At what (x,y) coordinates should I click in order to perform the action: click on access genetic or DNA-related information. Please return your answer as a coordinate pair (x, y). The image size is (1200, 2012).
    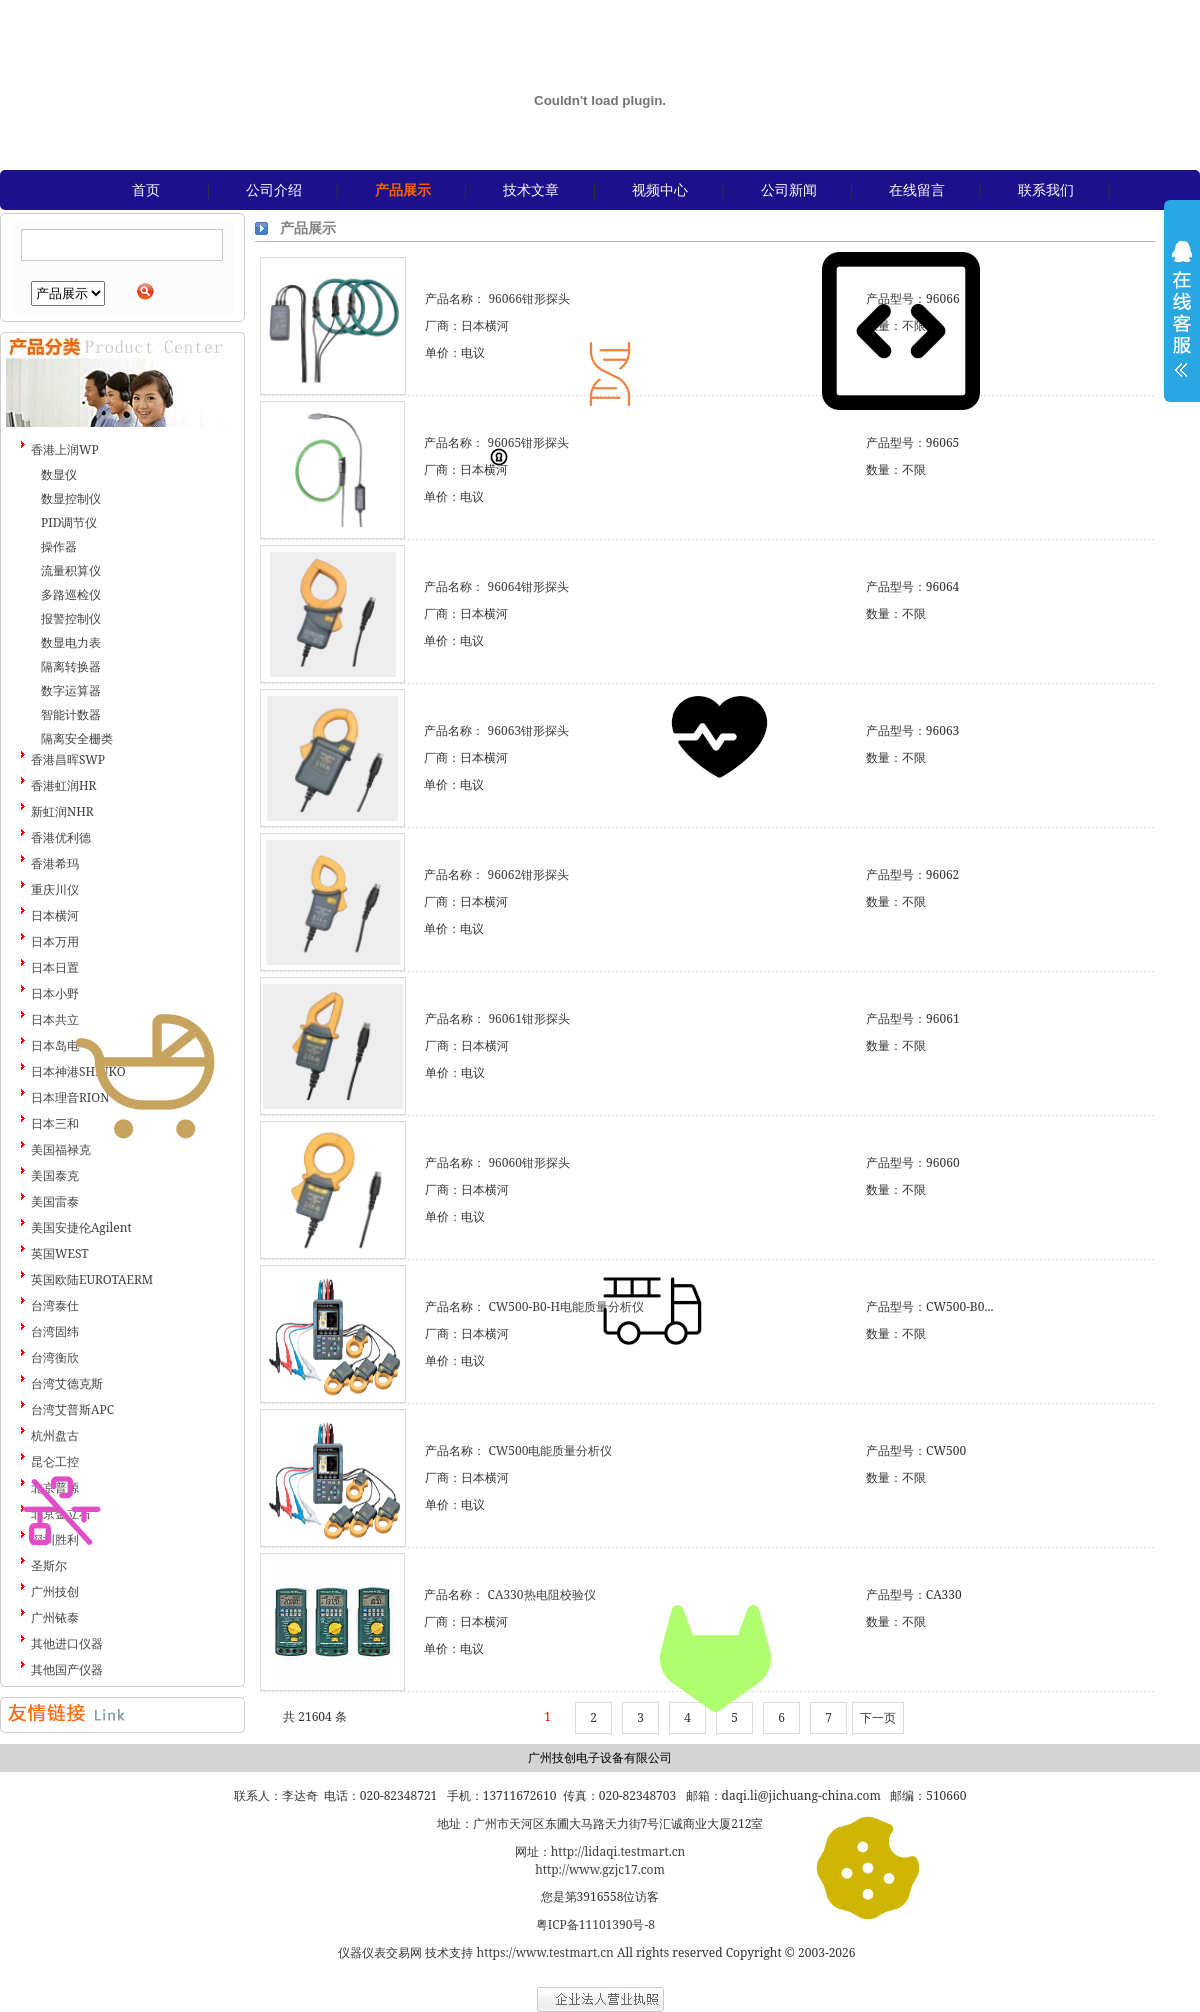
    Looking at the image, I should click on (610, 374).